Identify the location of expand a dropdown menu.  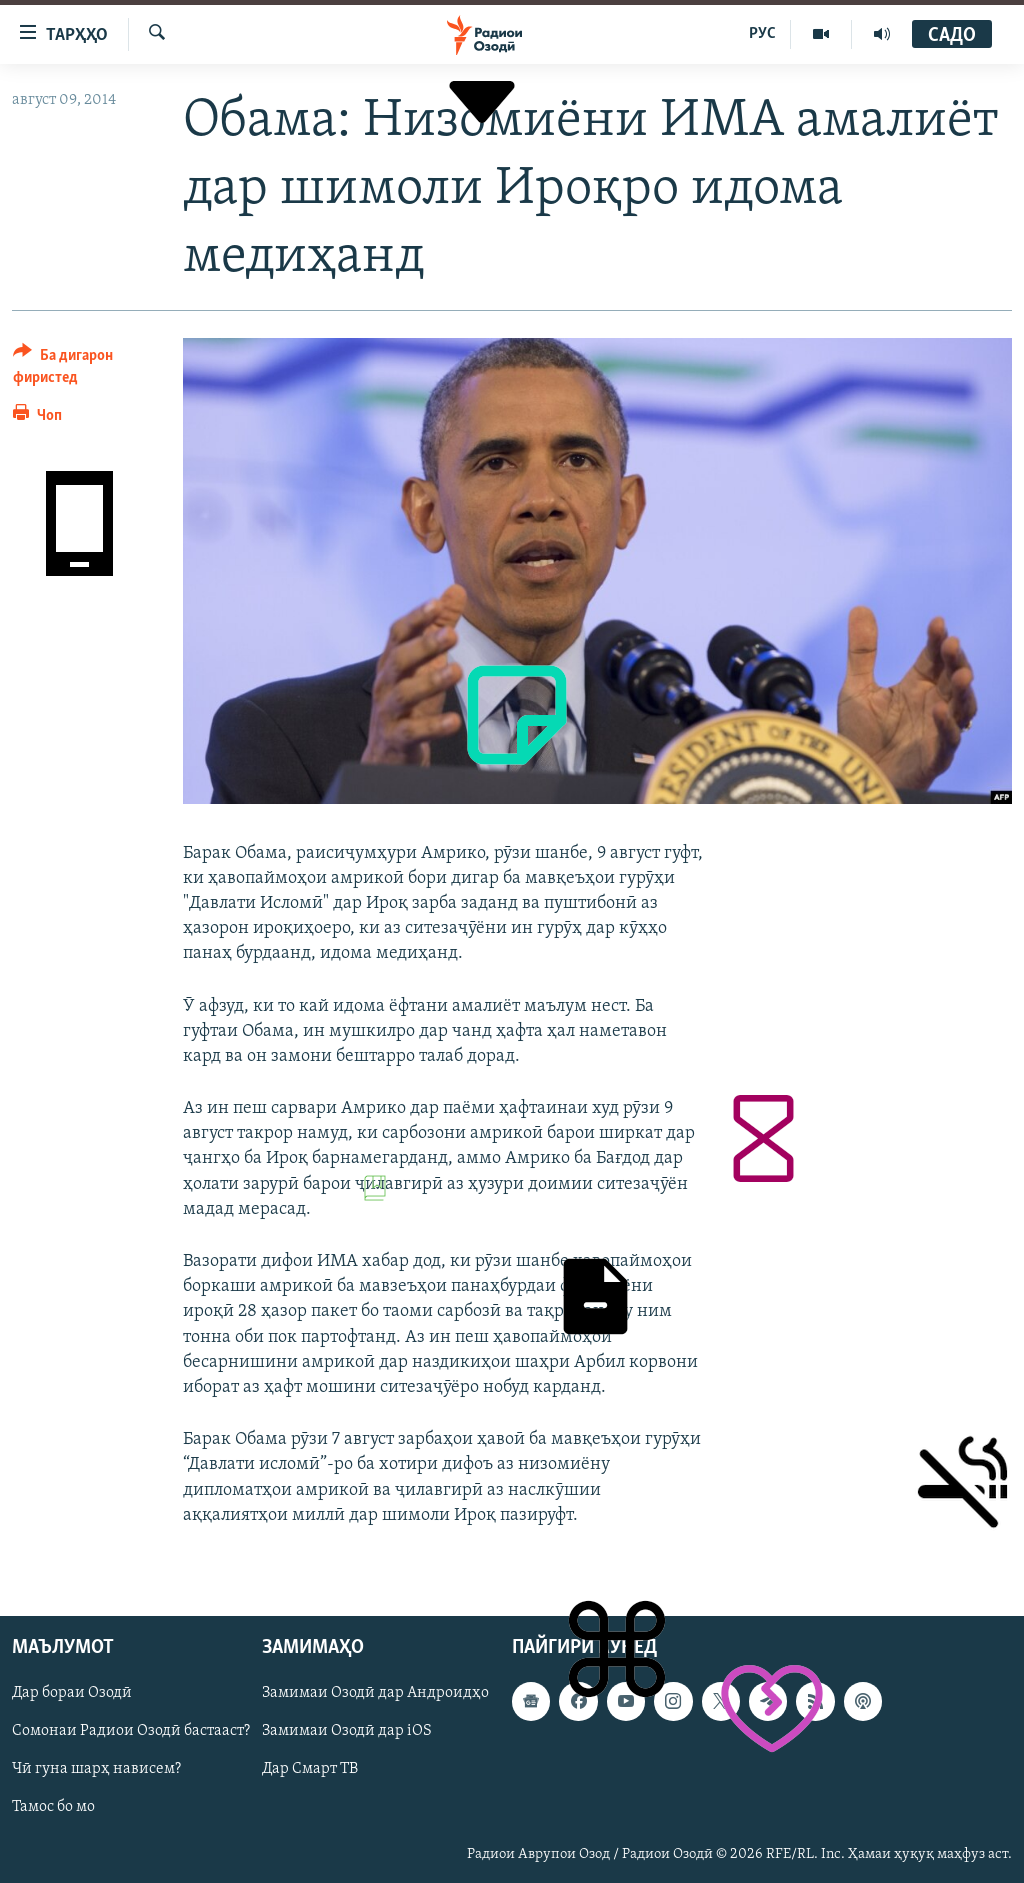
(482, 102).